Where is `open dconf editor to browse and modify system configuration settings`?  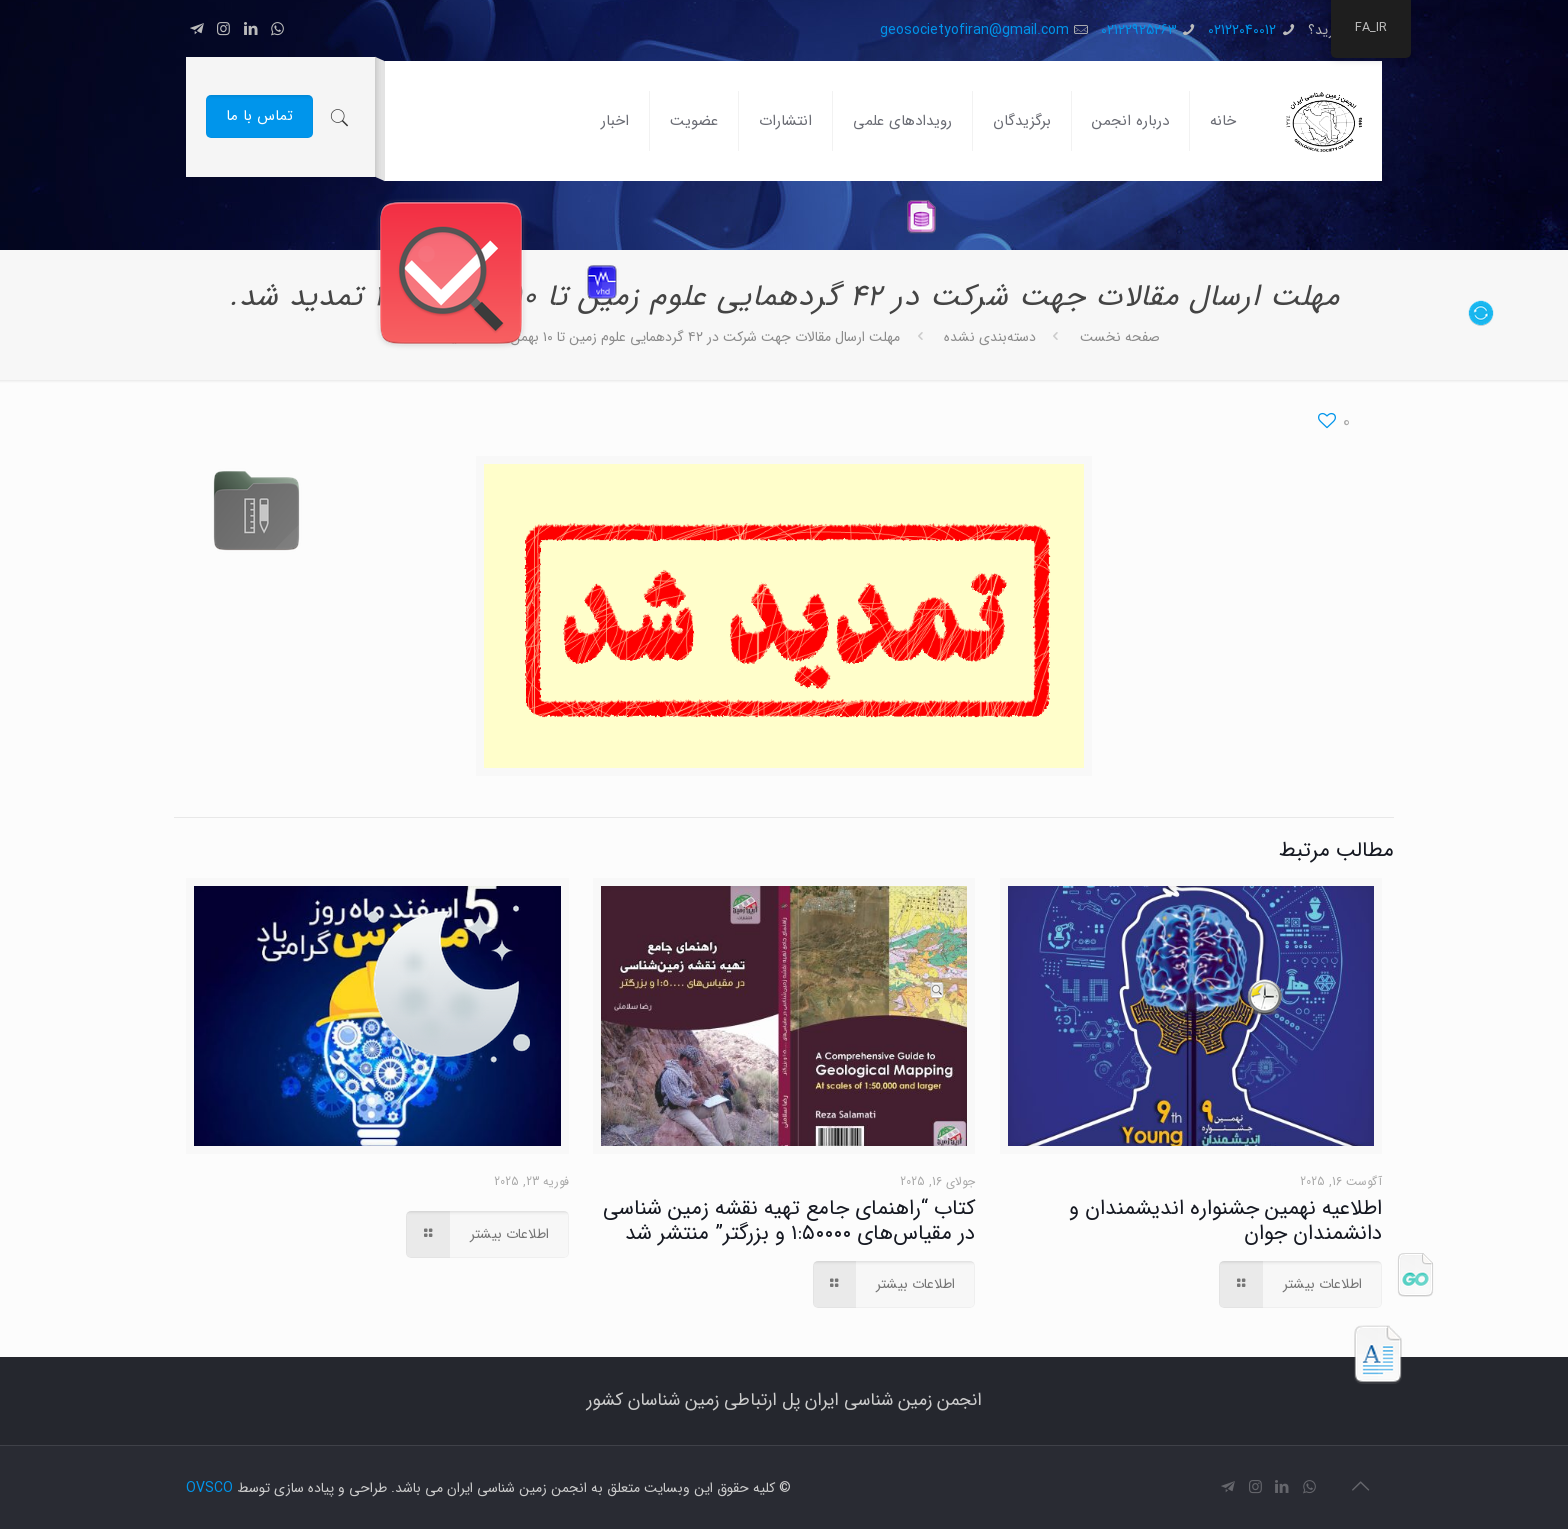 open dconf editor to browse and modify system configuration settings is located at coordinates (451, 273).